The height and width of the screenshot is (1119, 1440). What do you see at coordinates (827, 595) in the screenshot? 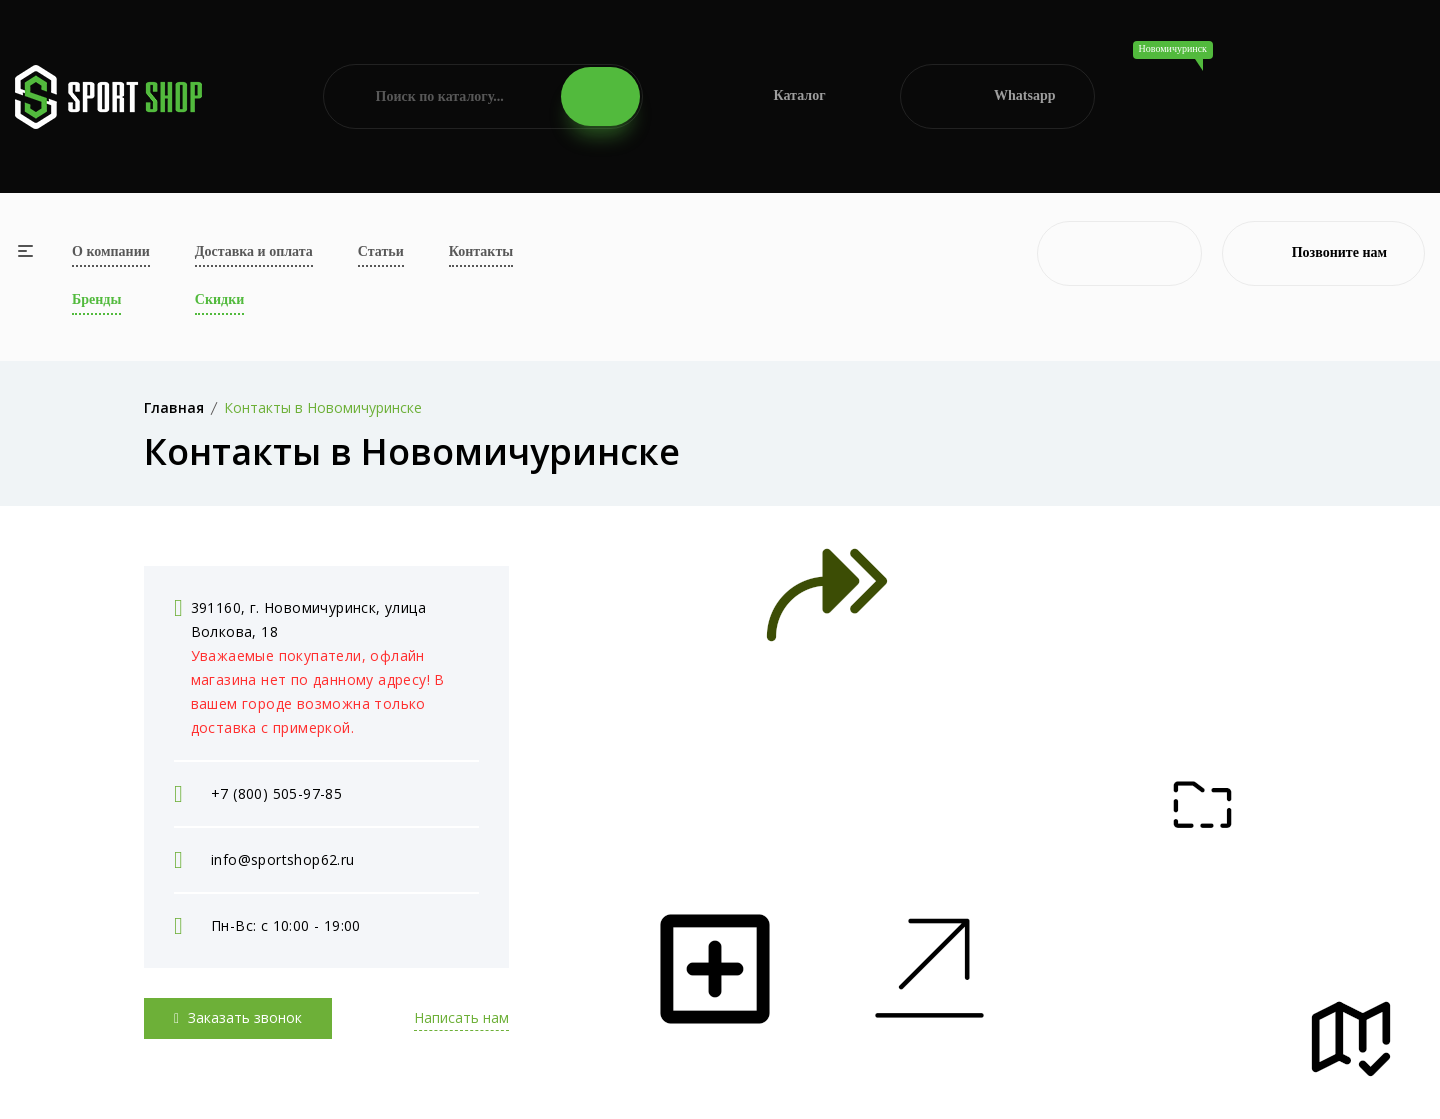
I see `forward or share content to multiple recipients` at bounding box center [827, 595].